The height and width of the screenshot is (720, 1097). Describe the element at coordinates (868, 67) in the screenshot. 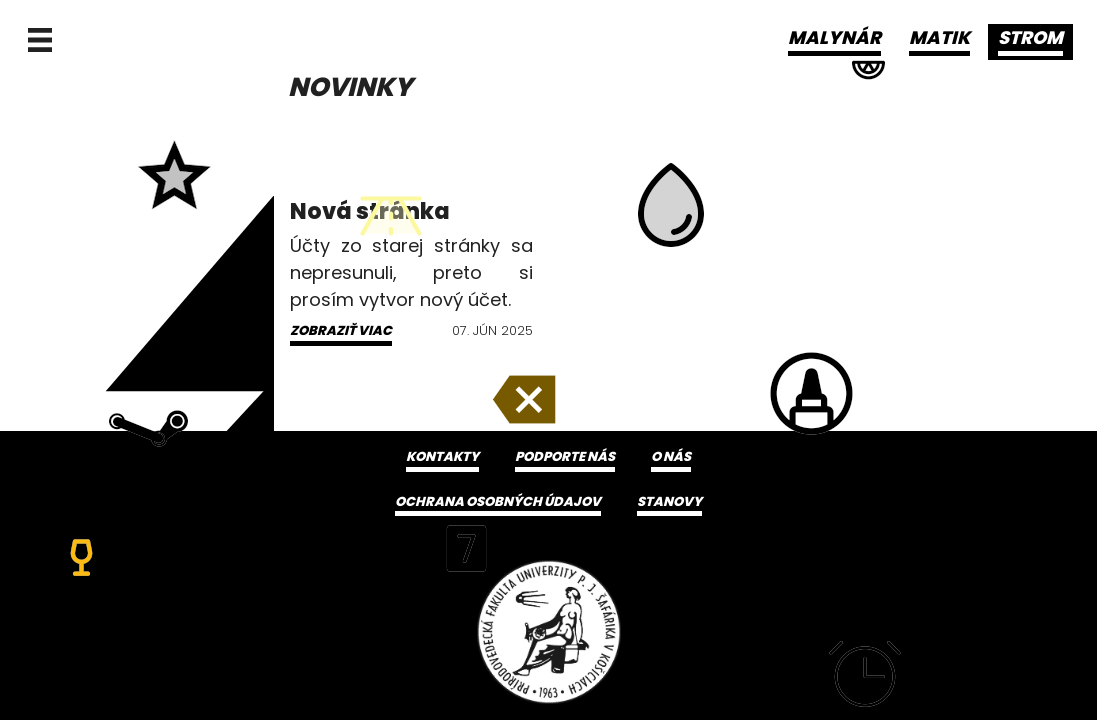

I see `indicates citrus or fruit-related content` at that location.